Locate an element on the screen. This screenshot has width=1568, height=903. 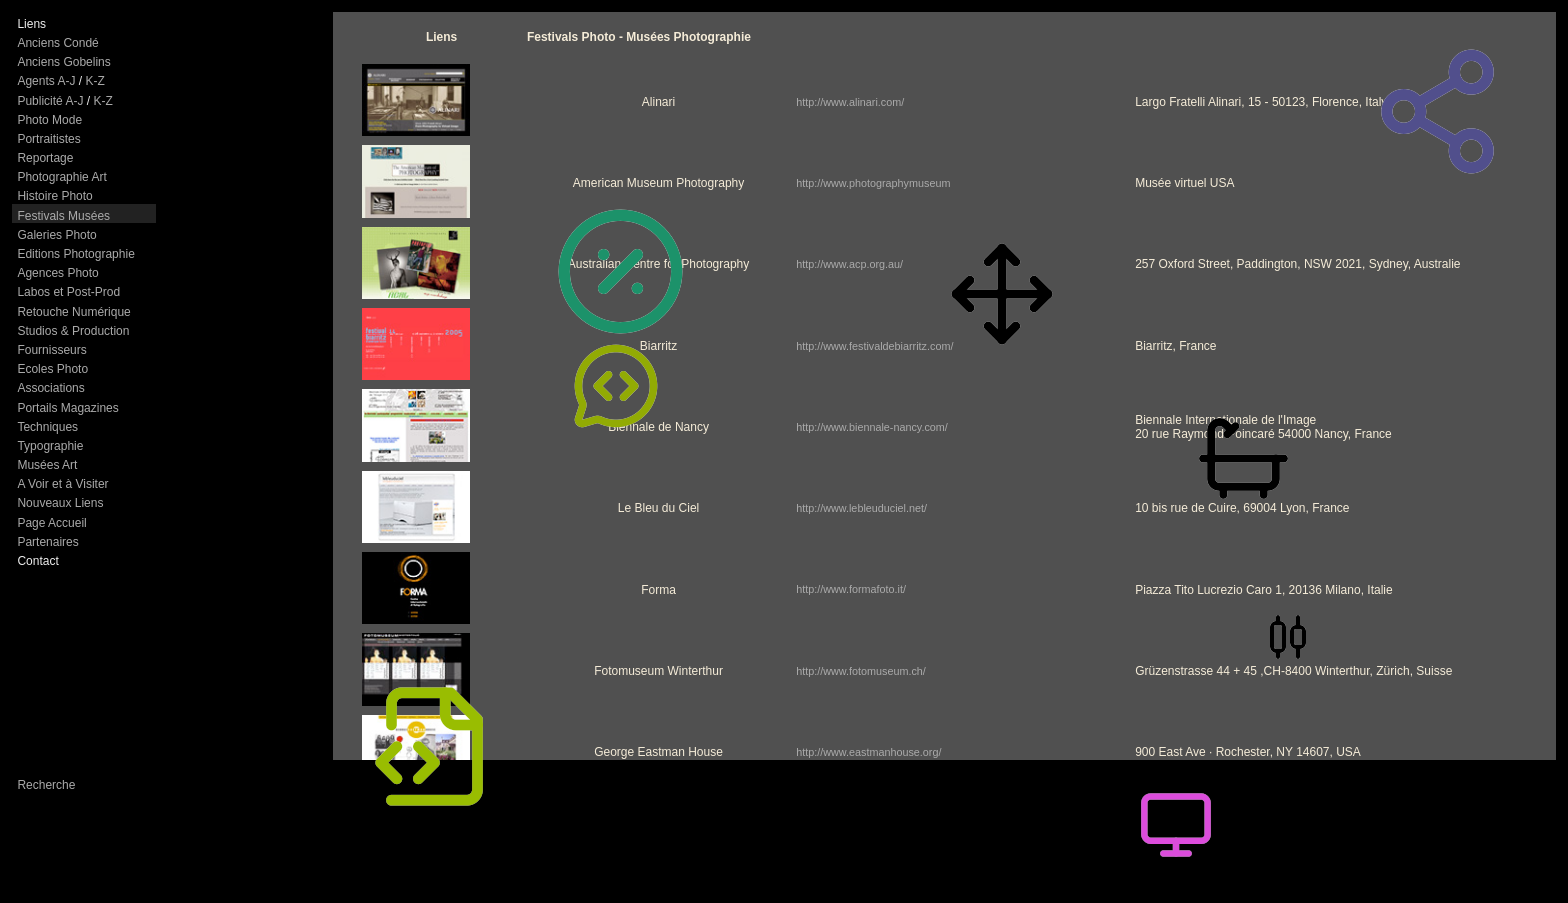
access code snippets in chat is located at coordinates (616, 386).